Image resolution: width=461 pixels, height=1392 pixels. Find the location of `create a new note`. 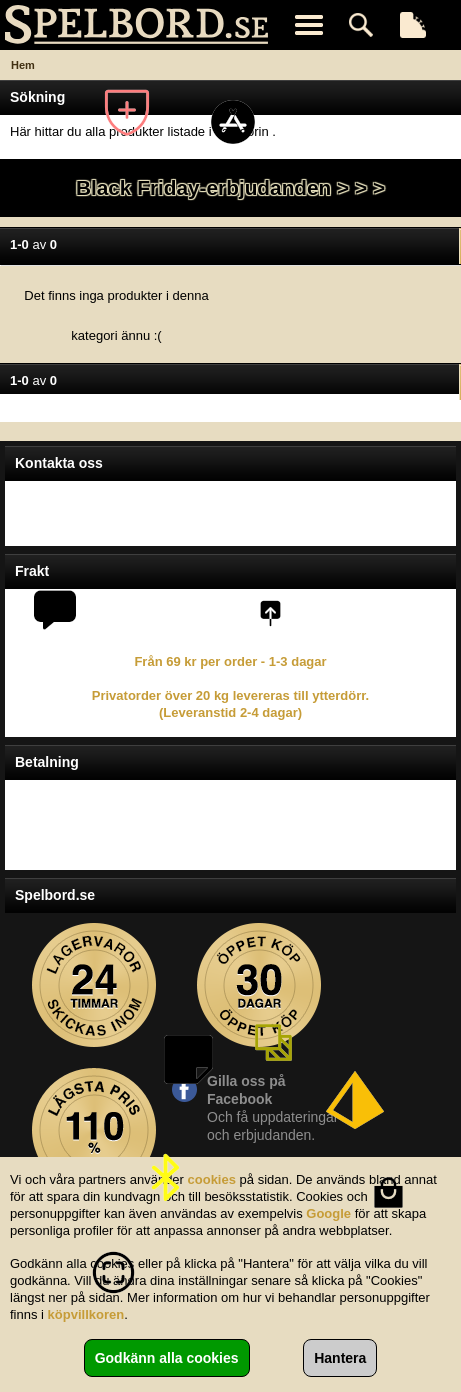

create a new note is located at coordinates (188, 1059).